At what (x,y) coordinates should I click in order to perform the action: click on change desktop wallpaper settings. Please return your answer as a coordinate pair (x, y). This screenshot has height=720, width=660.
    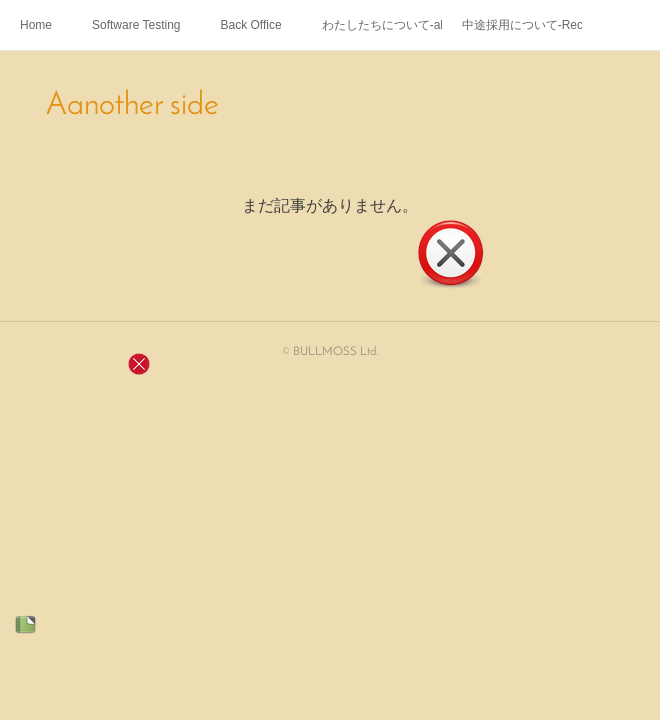
    Looking at the image, I should click on (25, 624).